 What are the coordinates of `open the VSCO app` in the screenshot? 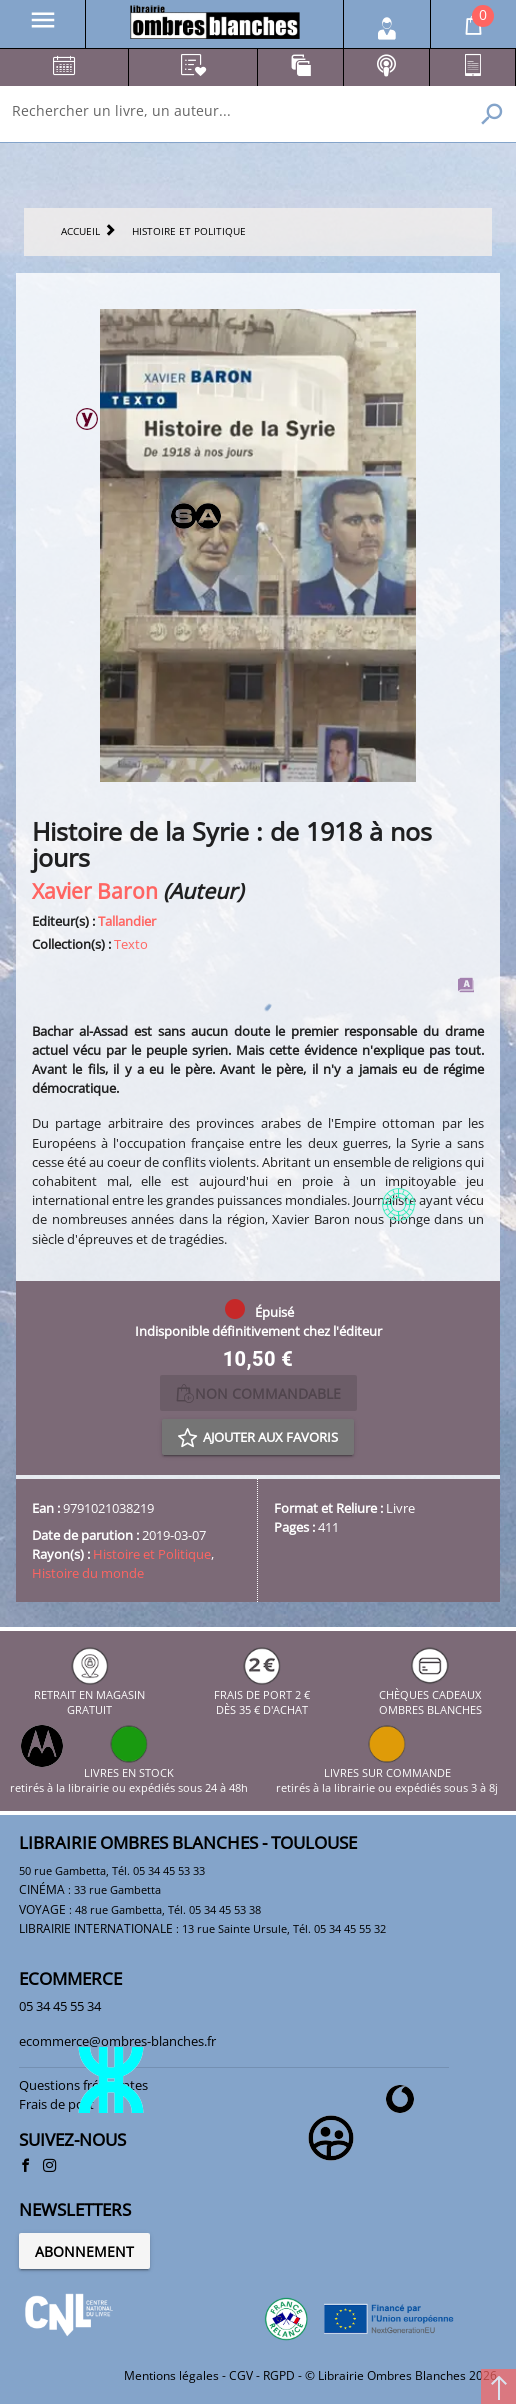 It's located at (398, 1204).